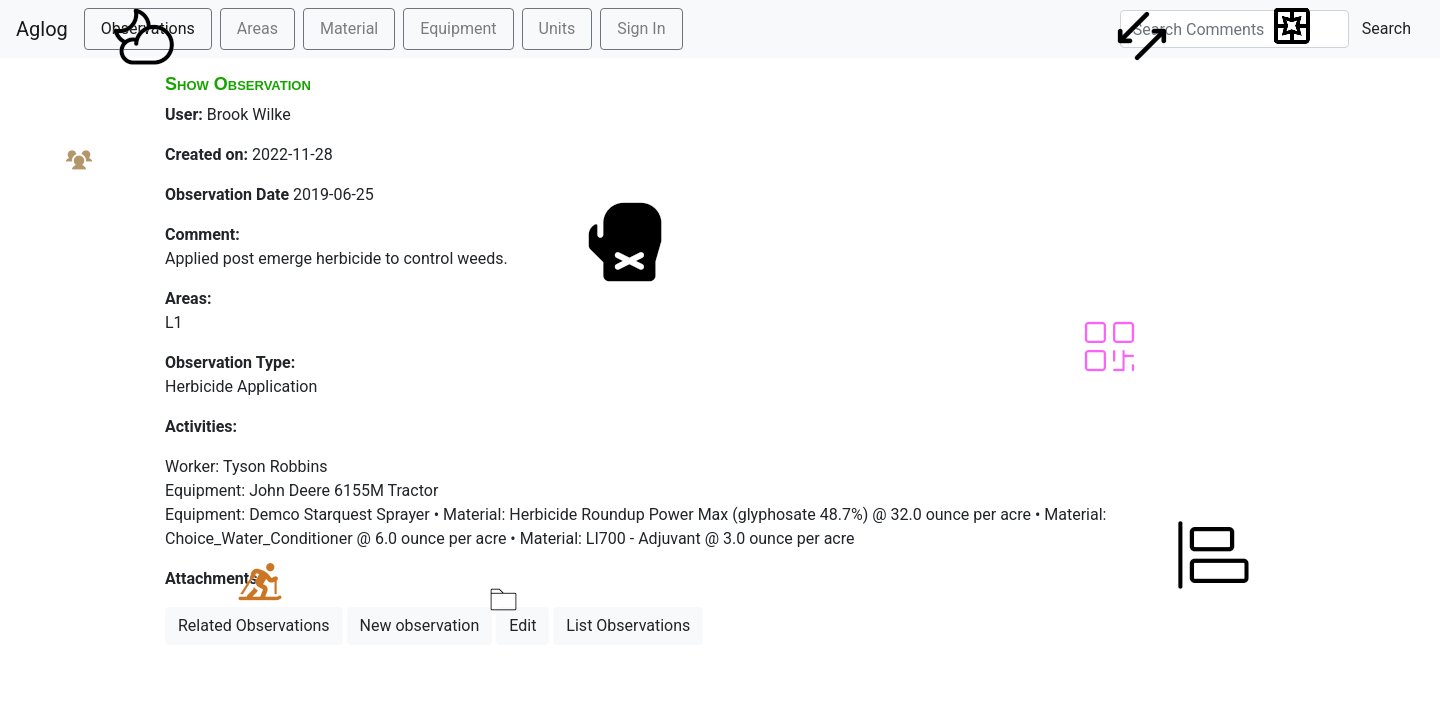 The image size is (1440, 720). What do you see at coordinates (1292, 26) in the screenshot?
I see `view pages or documents` at bounding box center [1292, 26].